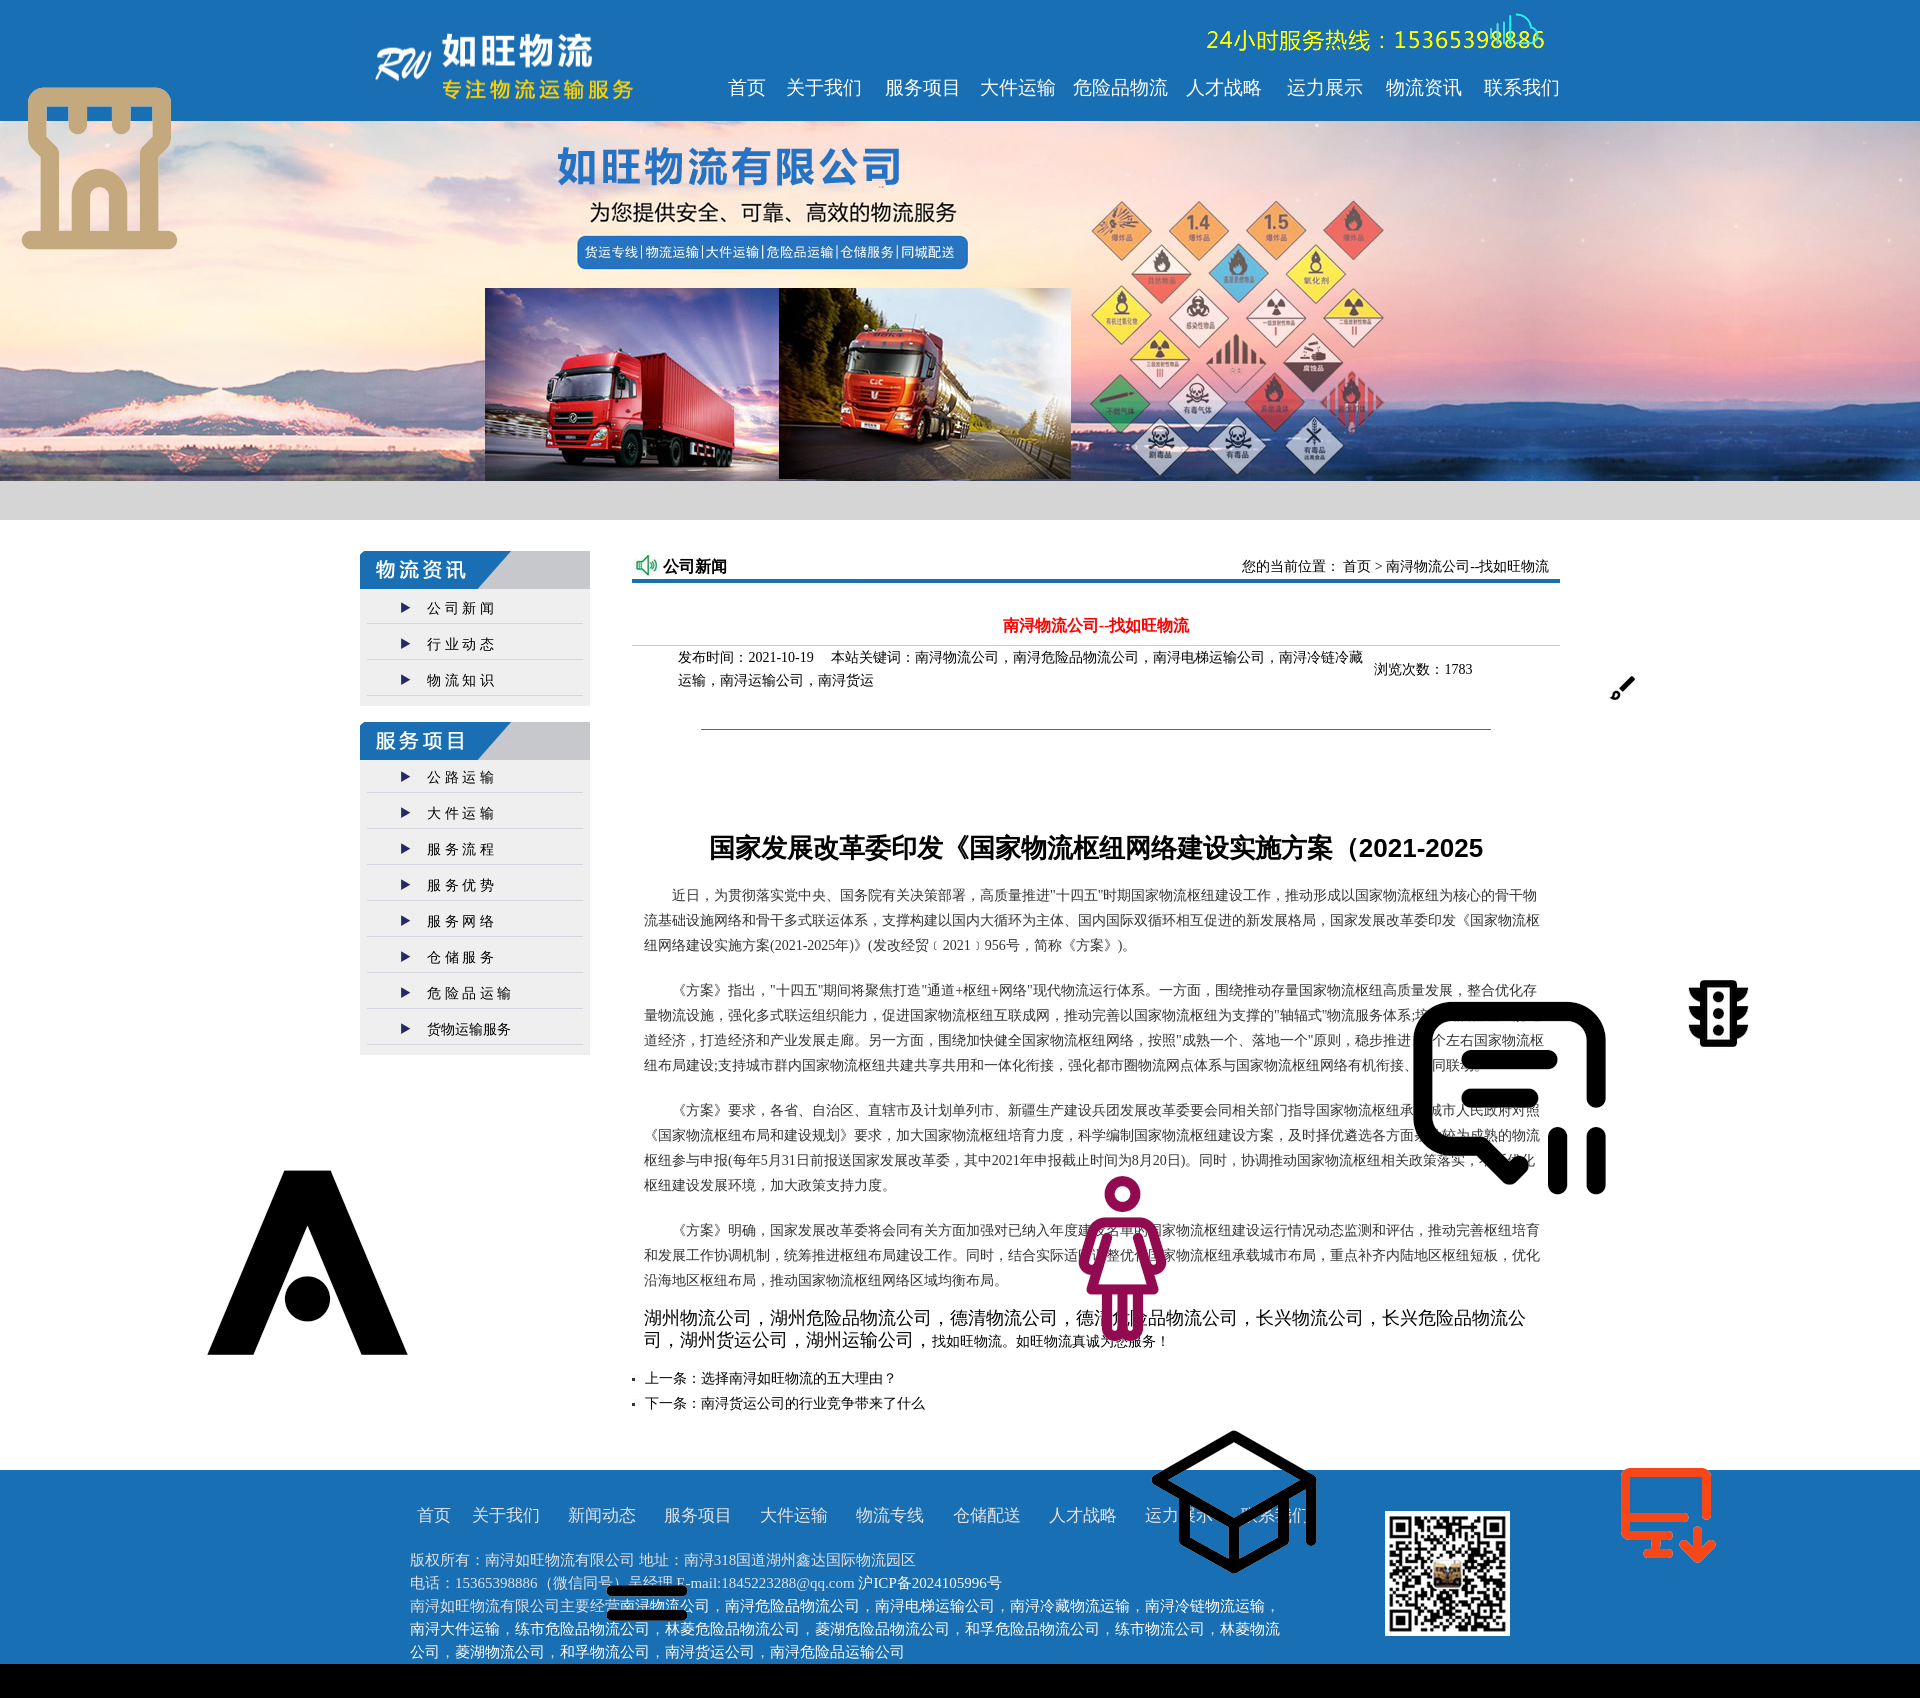 This screenshot has height=1698, width=1920. Describe the element at coordinates (1234, 1502) in the screenshot. I see `access education or learning content` at that location.